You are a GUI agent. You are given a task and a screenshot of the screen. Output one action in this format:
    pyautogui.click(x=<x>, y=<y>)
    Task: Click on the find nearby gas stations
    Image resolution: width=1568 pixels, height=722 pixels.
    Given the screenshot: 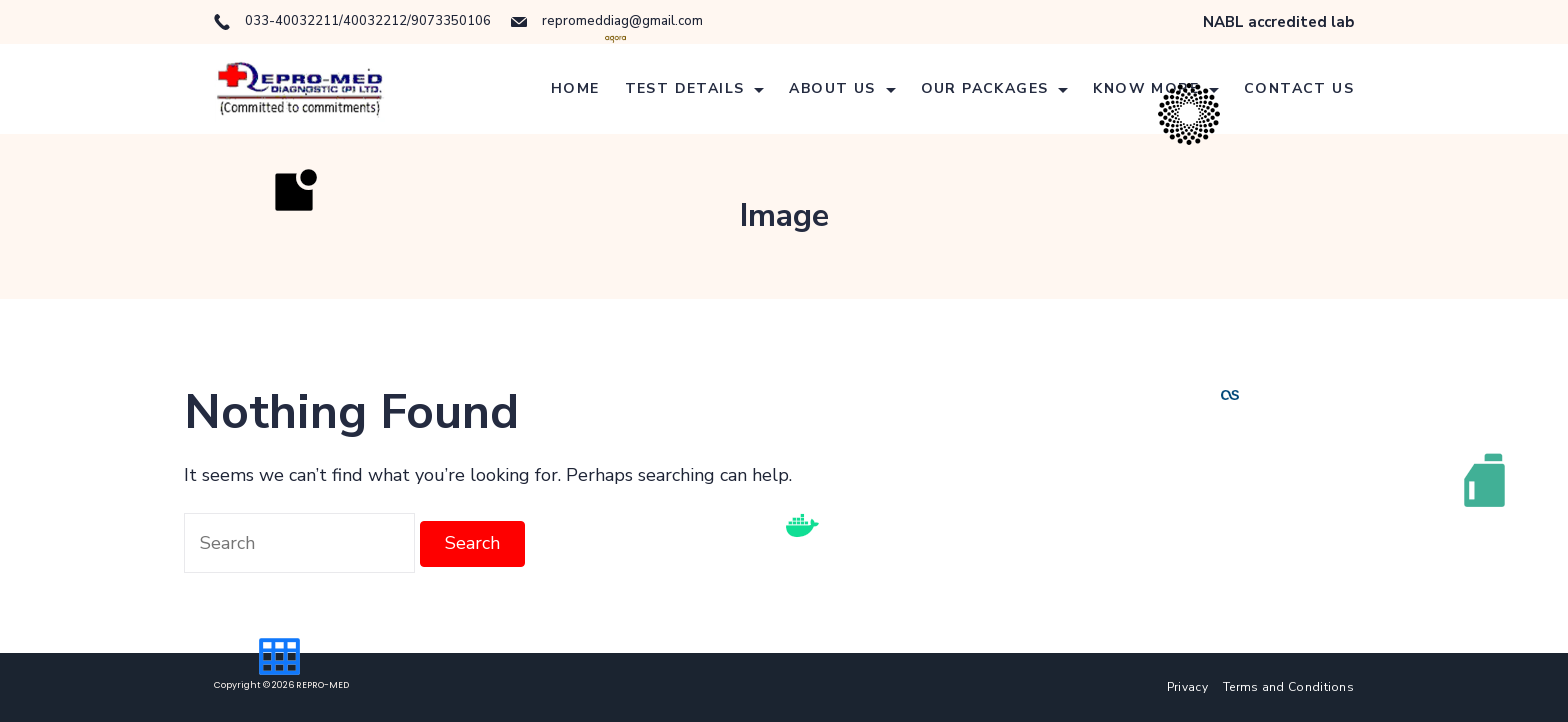 What is the action you would take?
    pyautogui.click(x=1484, y=481)
    